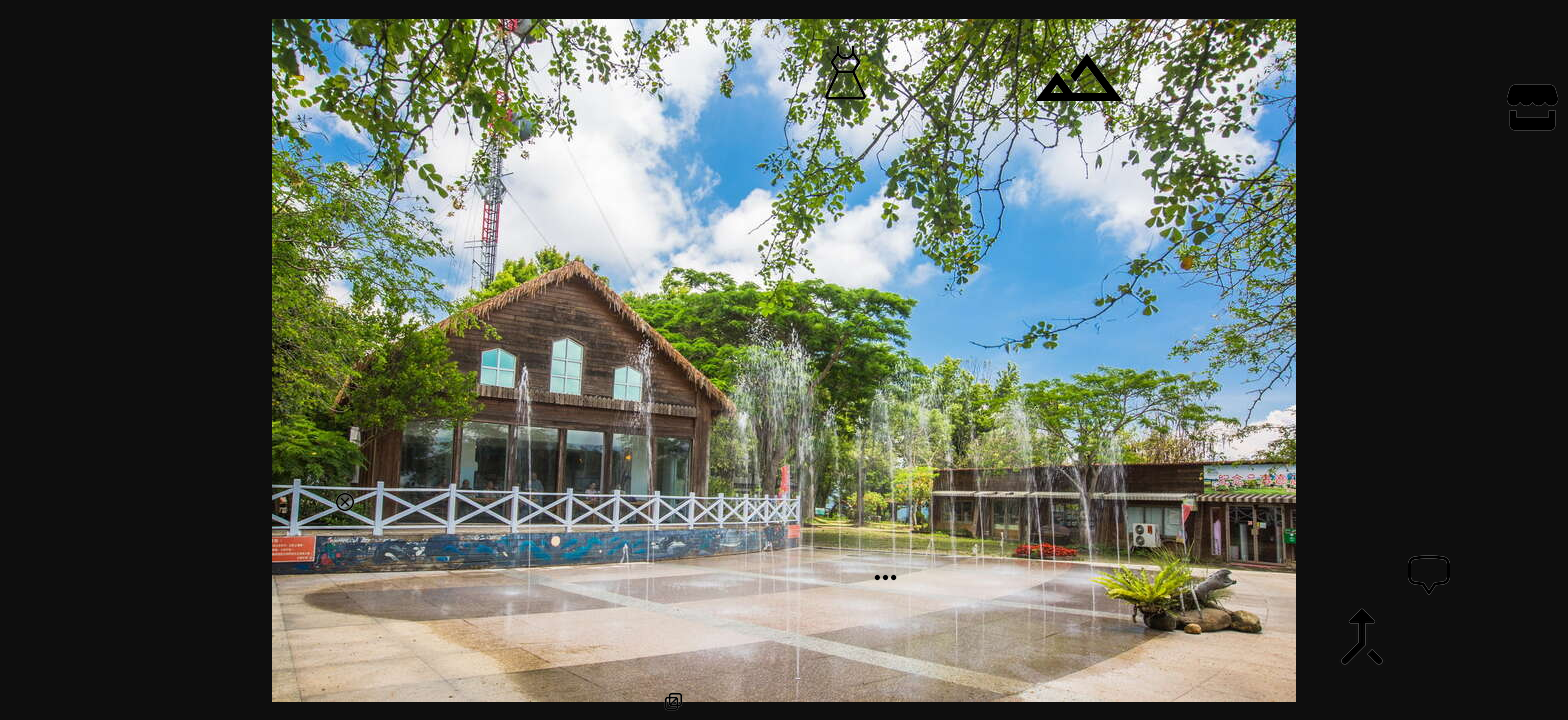  What do you see at coordinates (845, 75) in the screenshot?
I see `browse women's clothing` at bounding box center [845, 75].